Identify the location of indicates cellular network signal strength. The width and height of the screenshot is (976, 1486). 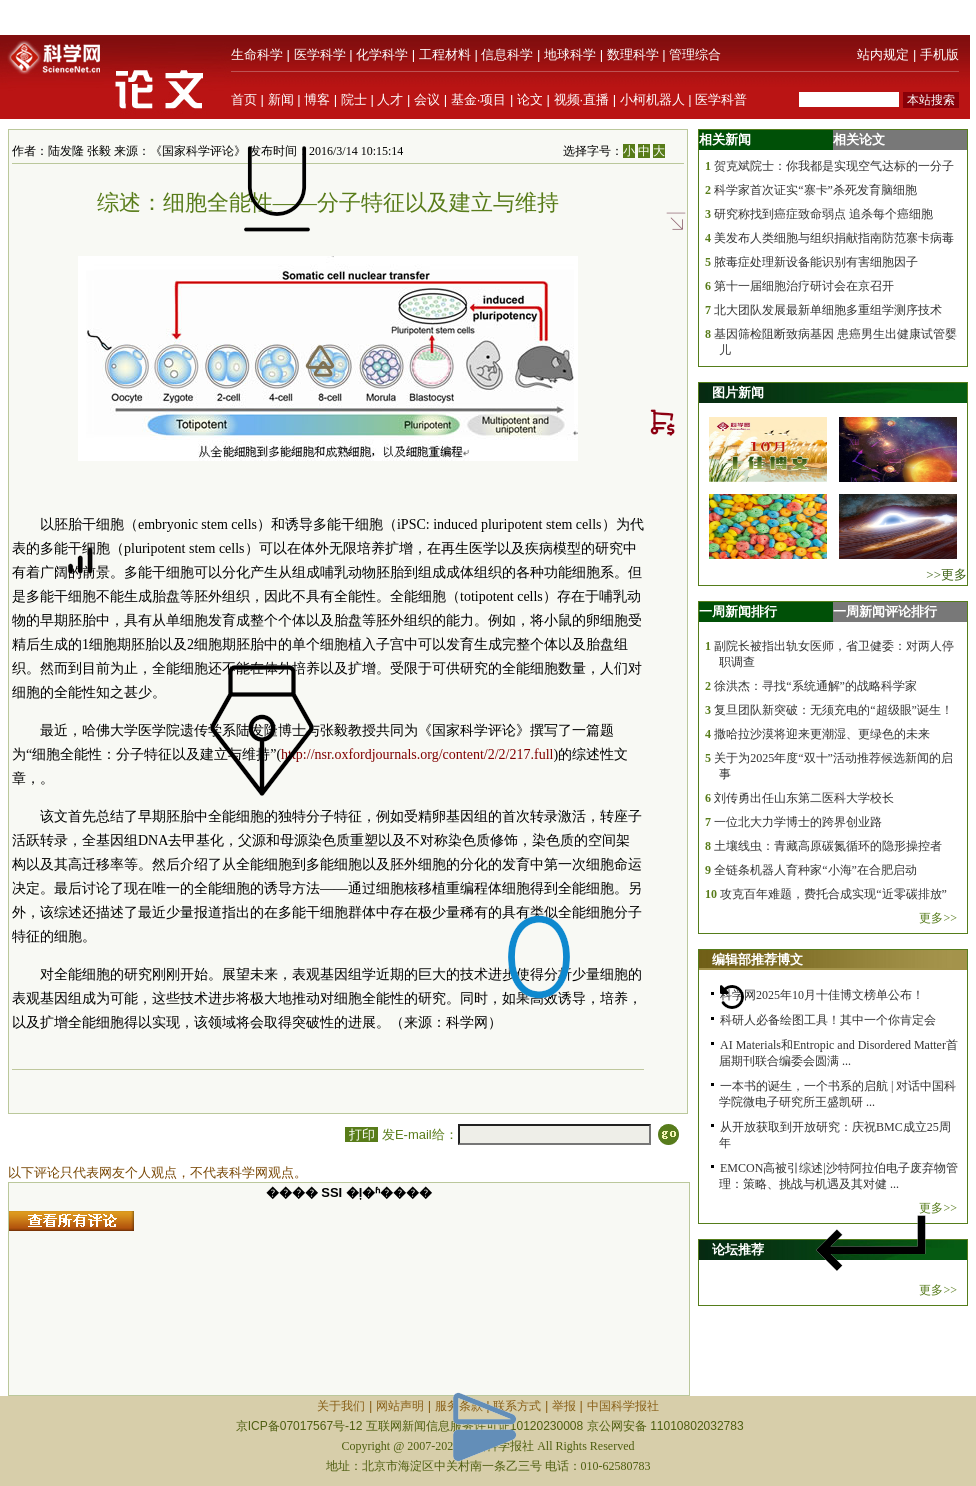
(79, 560).